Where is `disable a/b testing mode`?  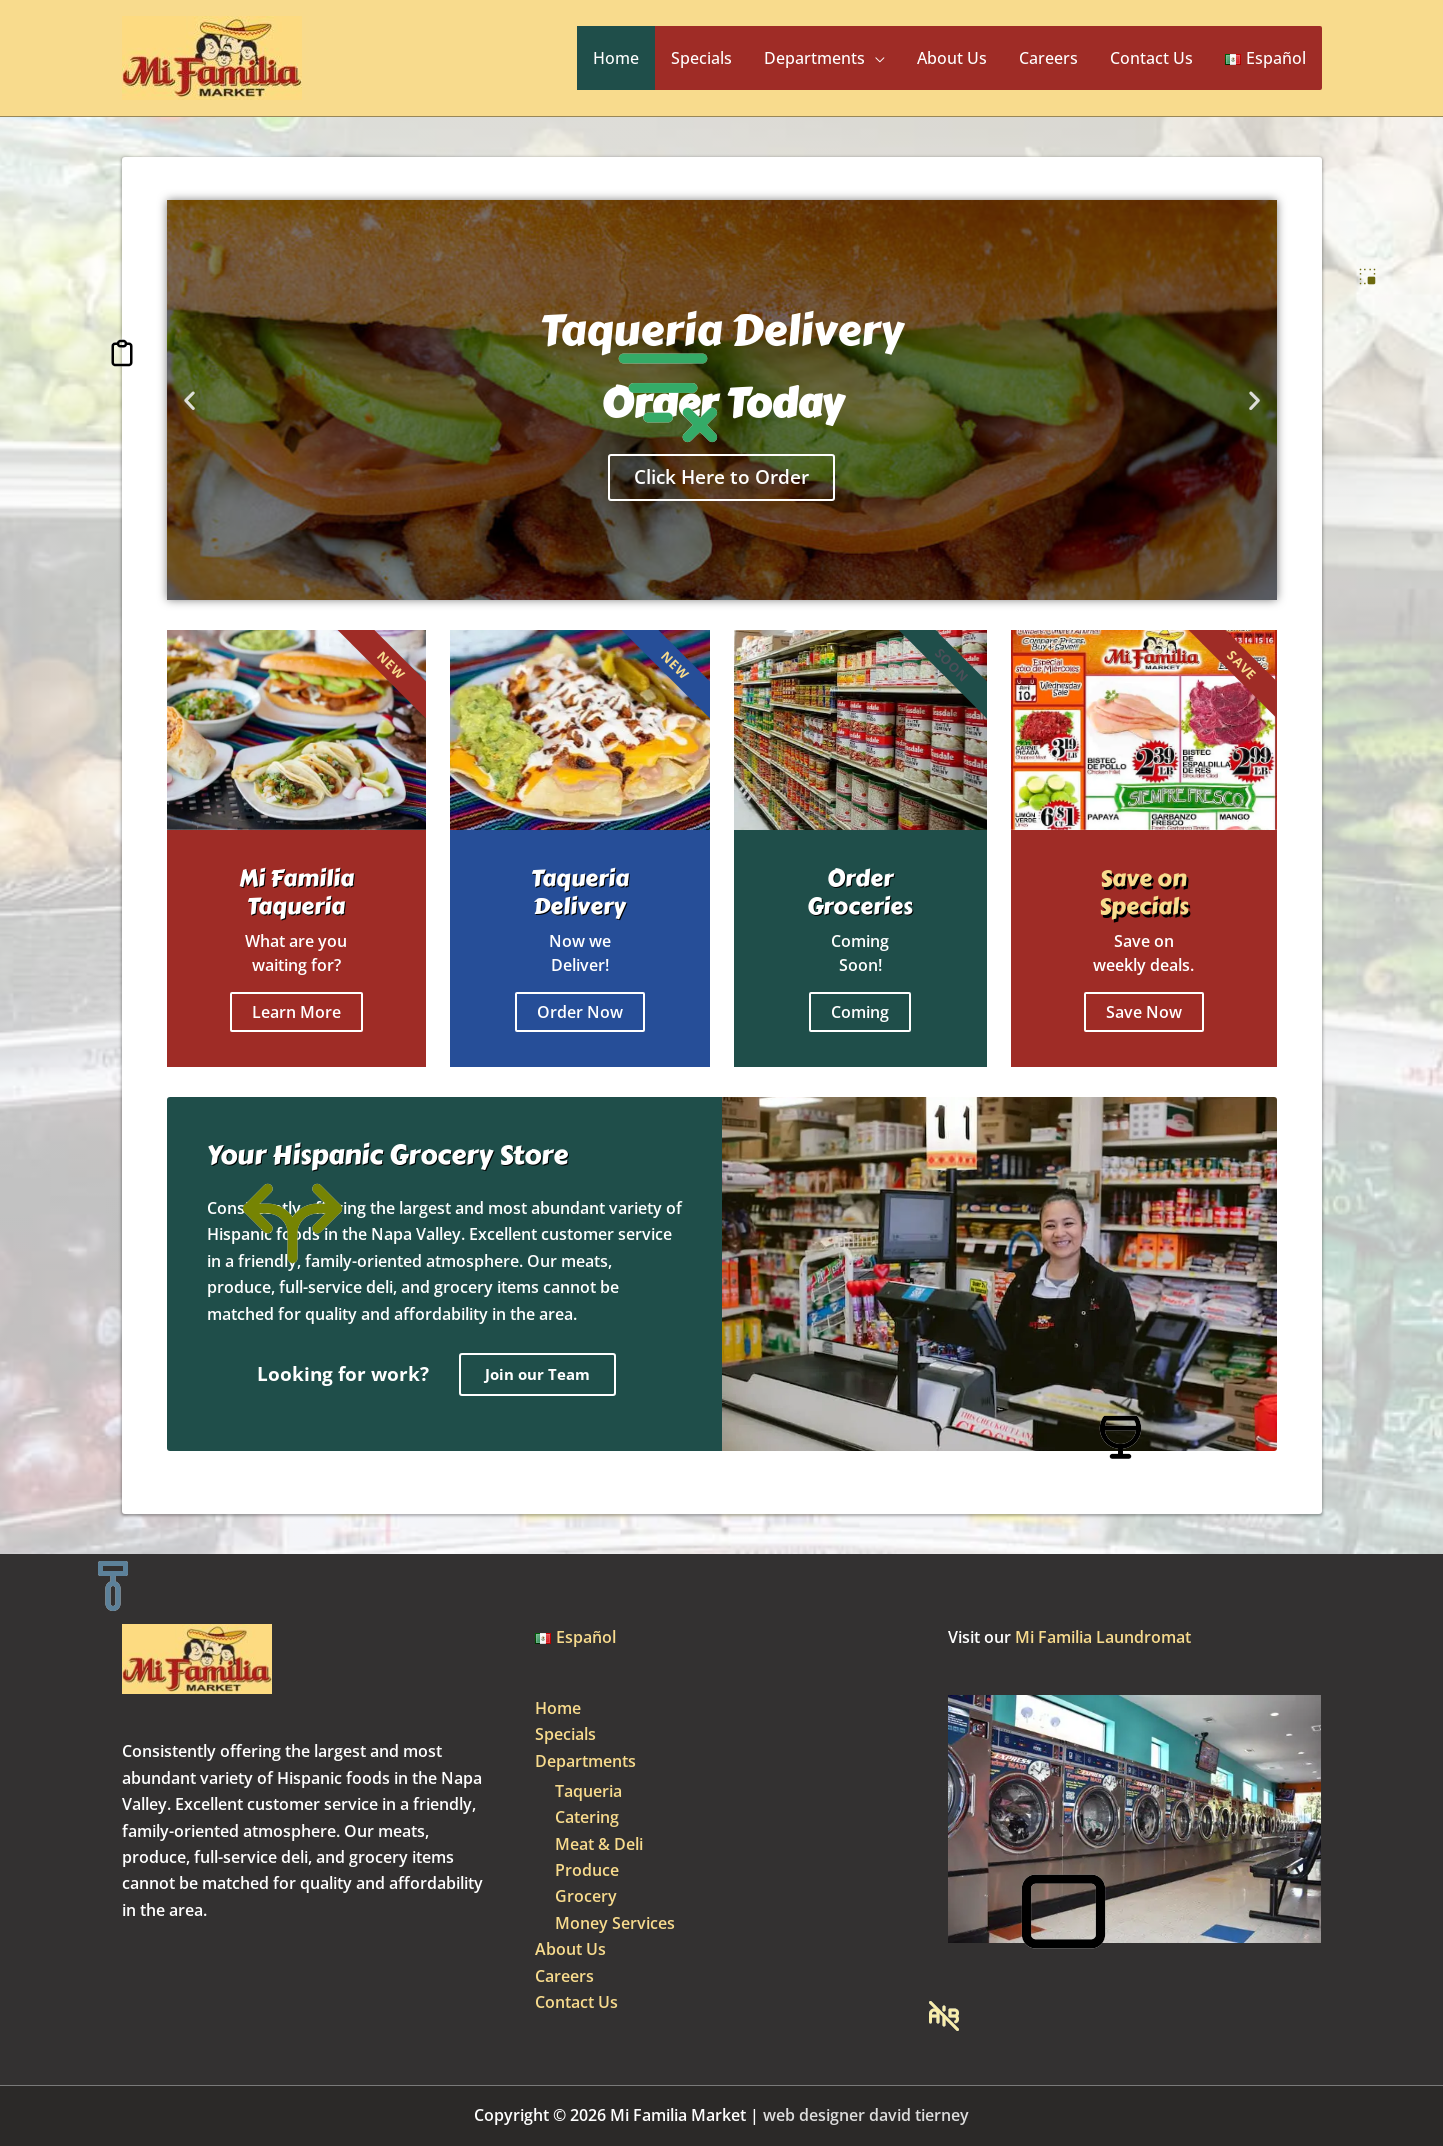 disable a/b testing mode is located at coordinates (944, 2016).